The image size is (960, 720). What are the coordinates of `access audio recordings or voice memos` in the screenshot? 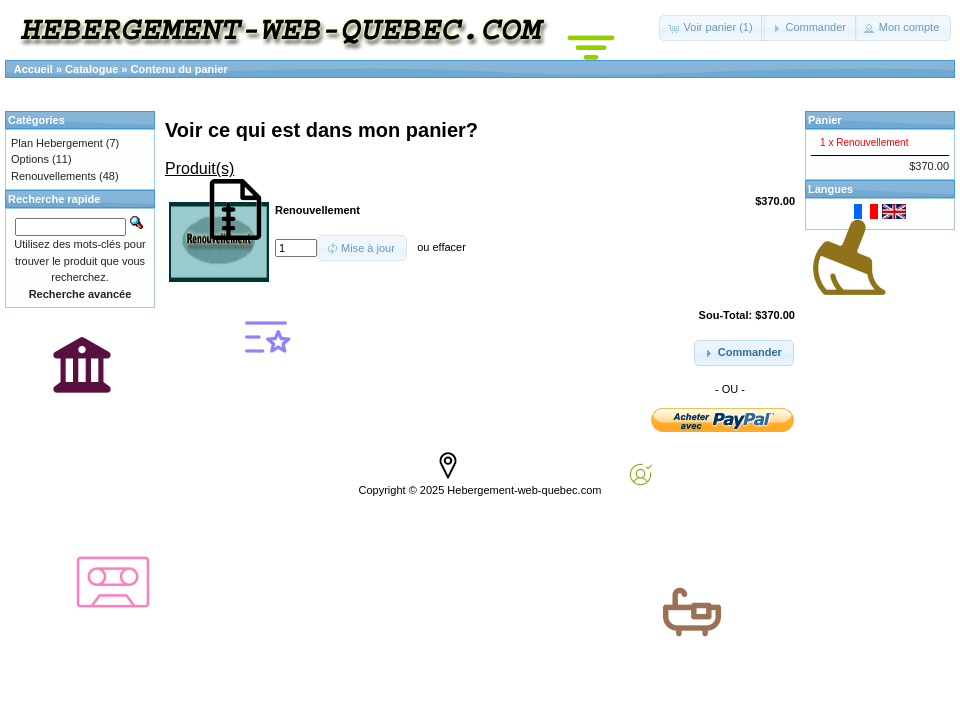 It's located at (113, 582).